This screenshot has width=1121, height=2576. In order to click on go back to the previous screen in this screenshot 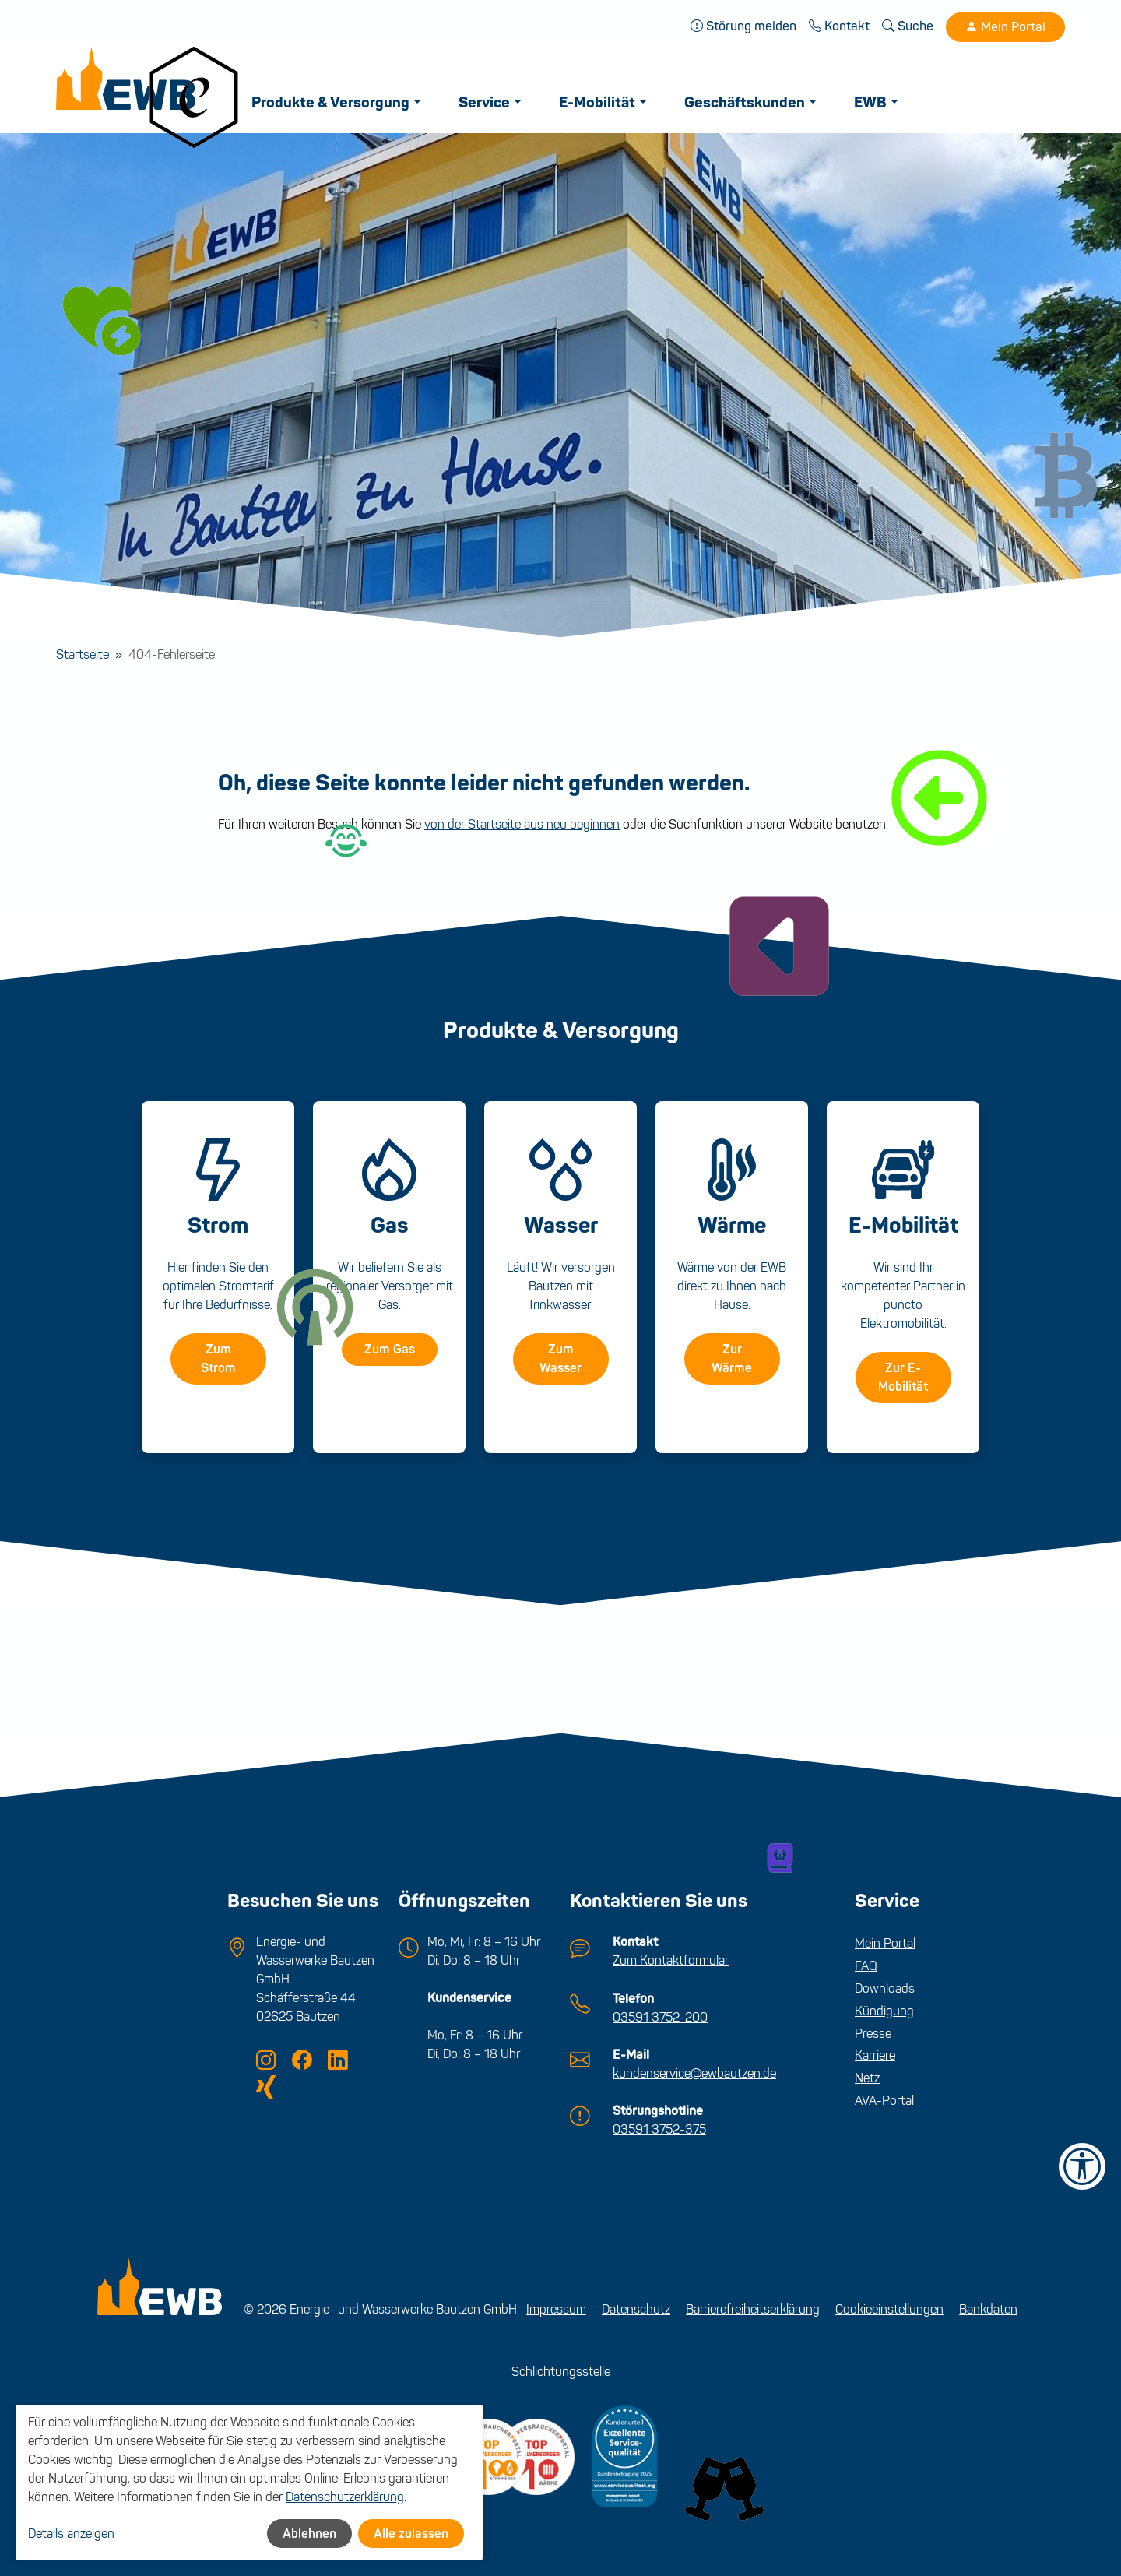, I will do `click(939, 797)`.